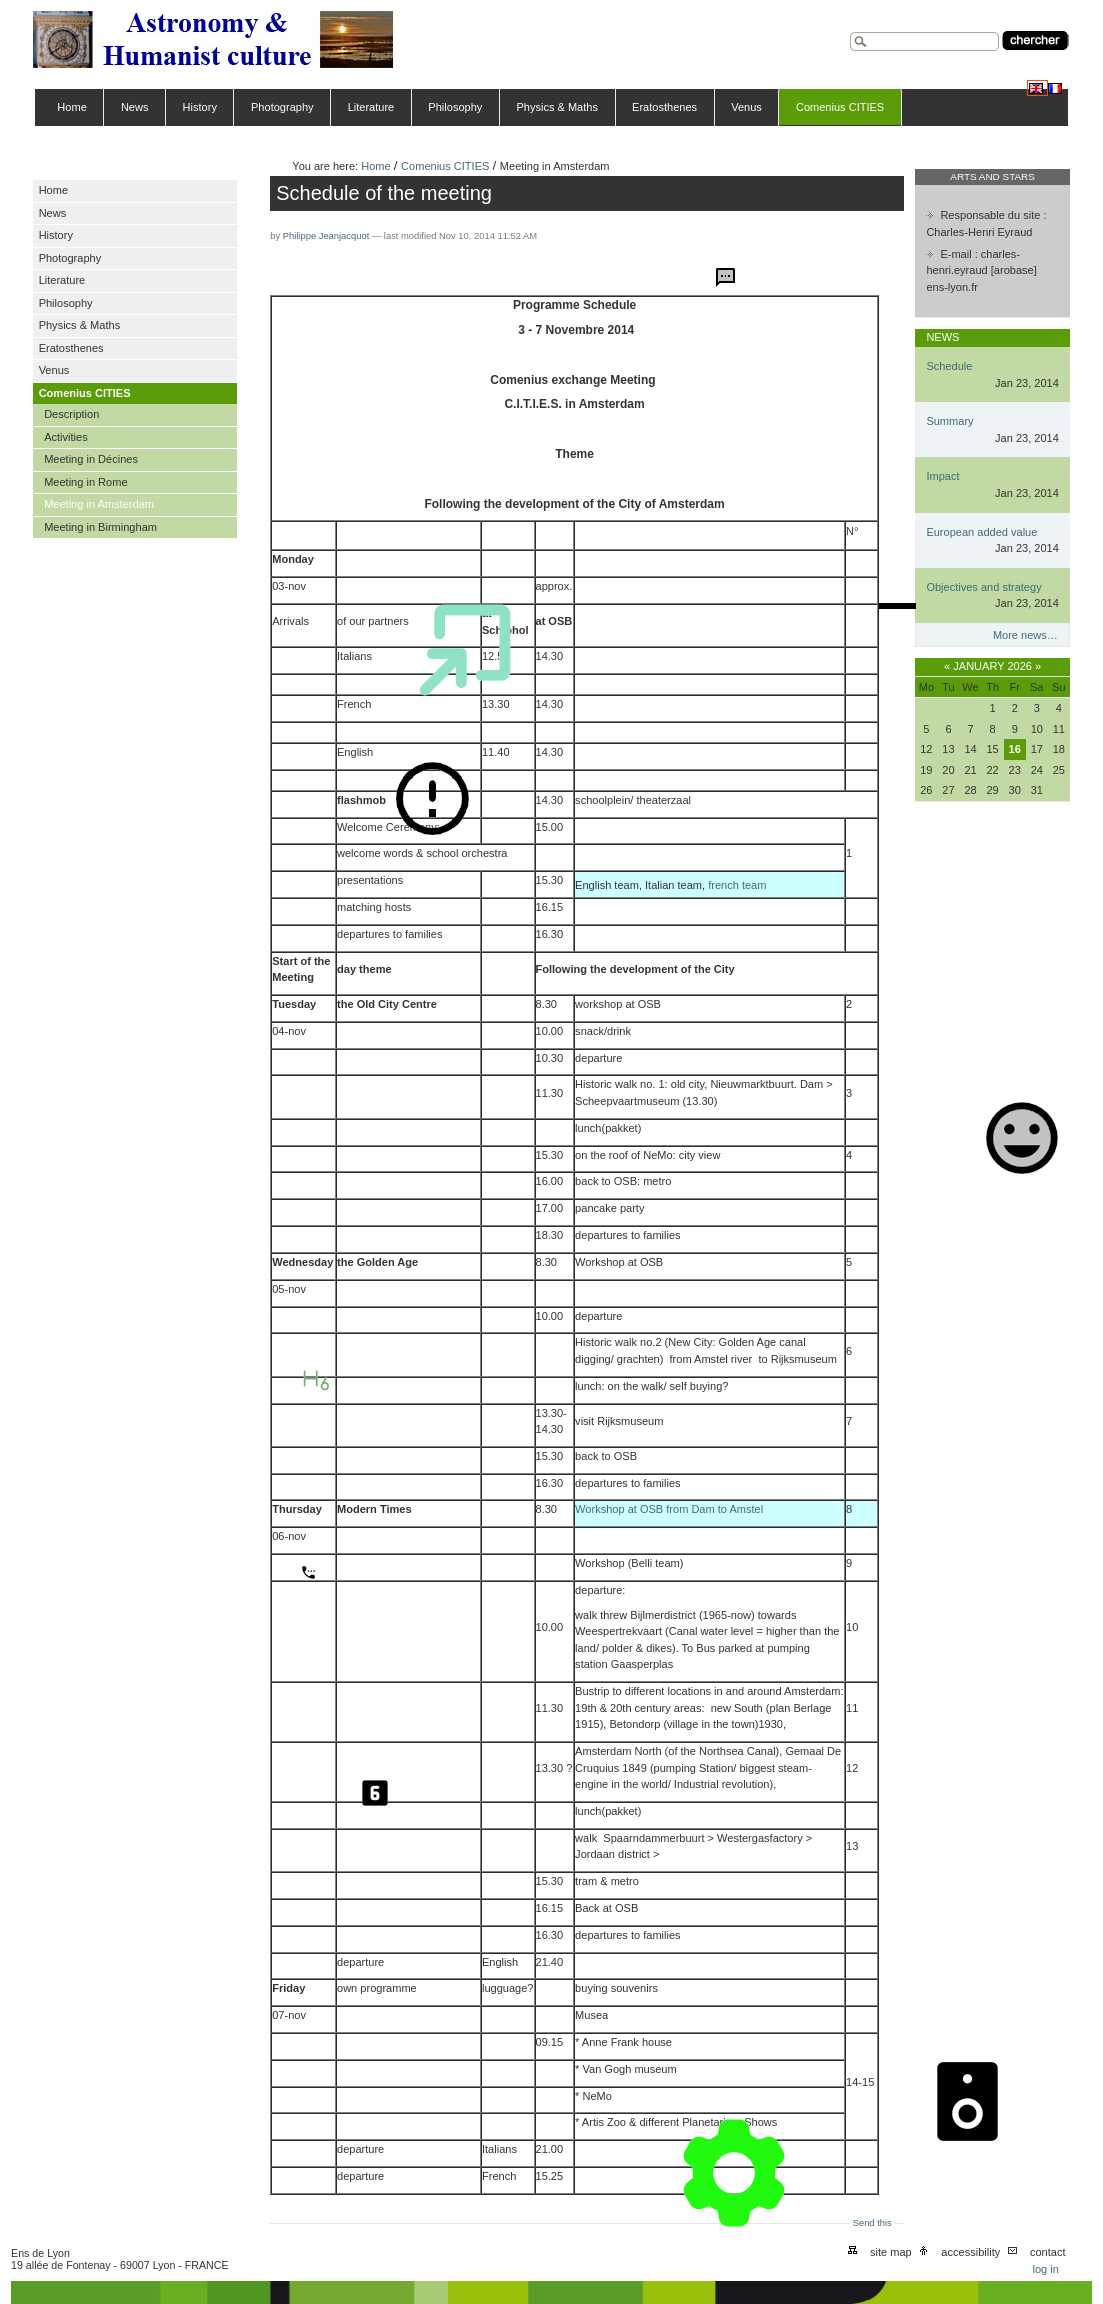 This screenshot has width=1103, height=2304. I want to click on open text messages, so click(725, 277).